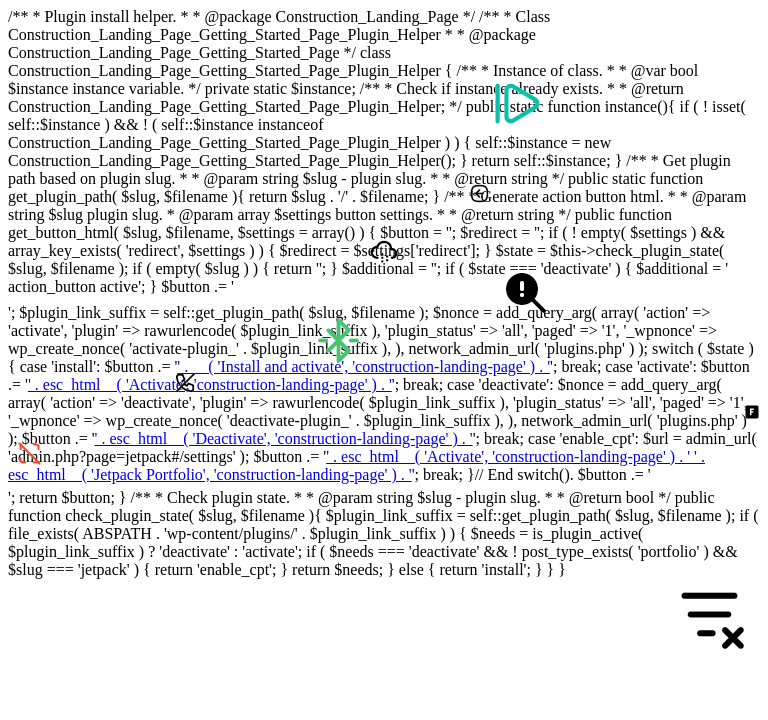 The height and width of the screenshot is (720, 768). What do you see at coordinates (479, 193) in the screenshot?
I see `go back to the previous screen` at bounding box center [479, 193].